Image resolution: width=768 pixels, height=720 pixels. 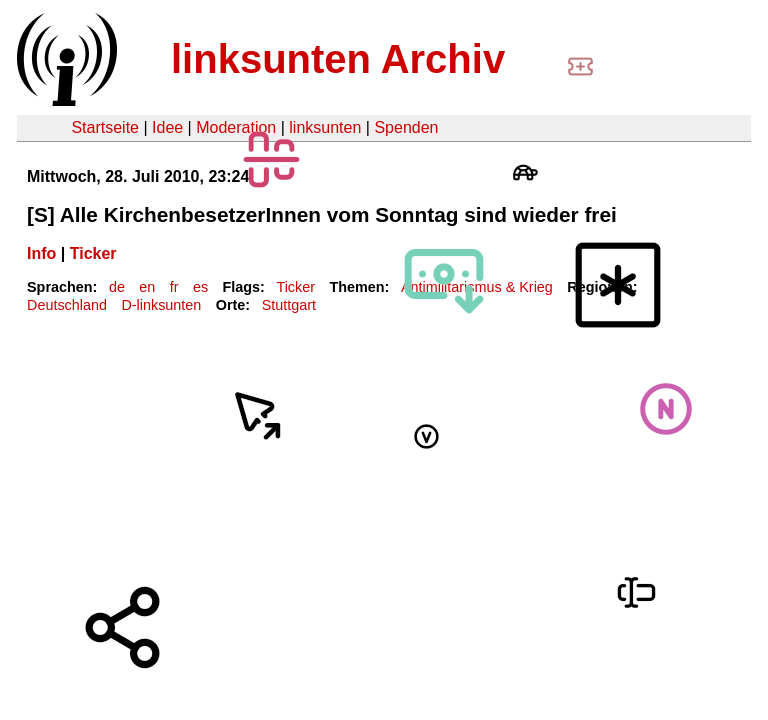 What do you see at coordinates (444, 274) in the screenshot?
I see `receive a payment or deposit` at bounding box center [444, 274].